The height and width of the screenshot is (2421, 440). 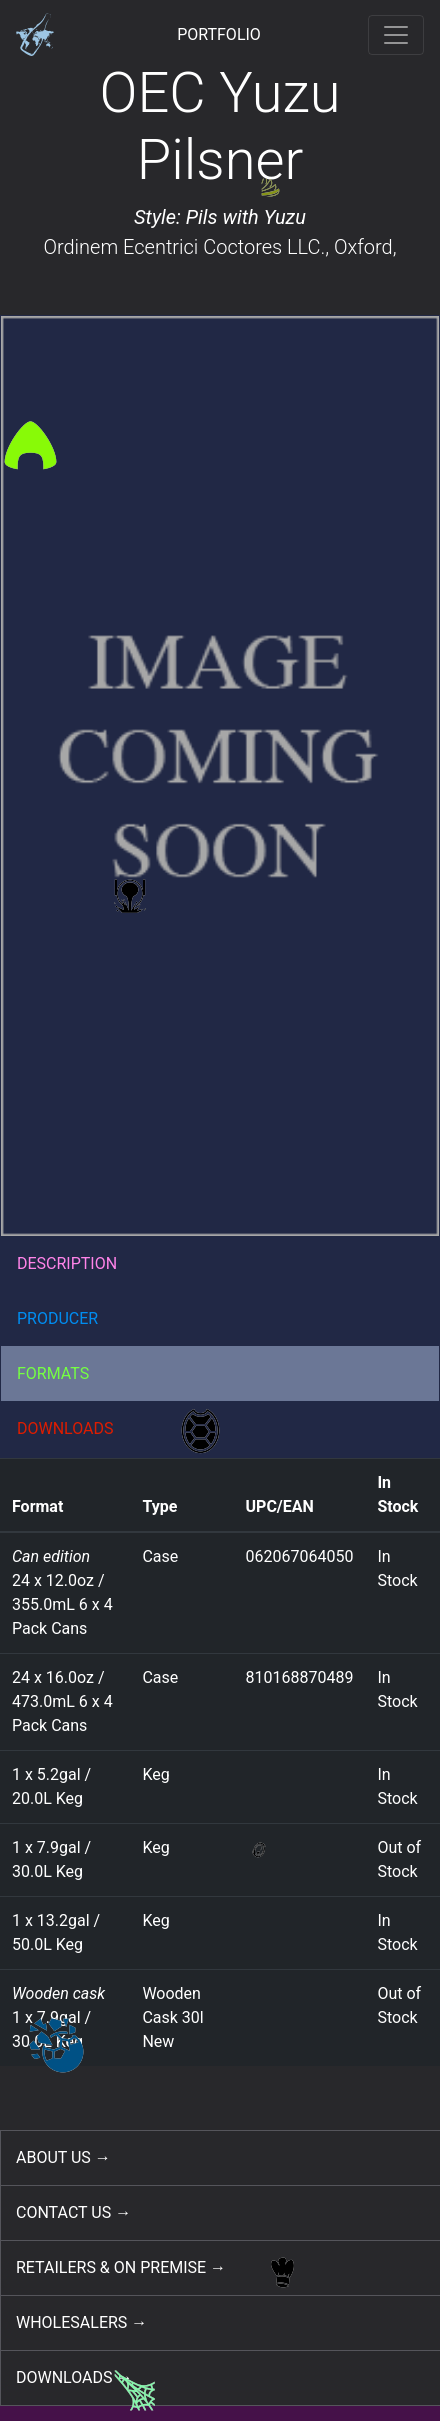 I want to click on indicates a slashing or cutting attack ability, so click(x=270, y=187).